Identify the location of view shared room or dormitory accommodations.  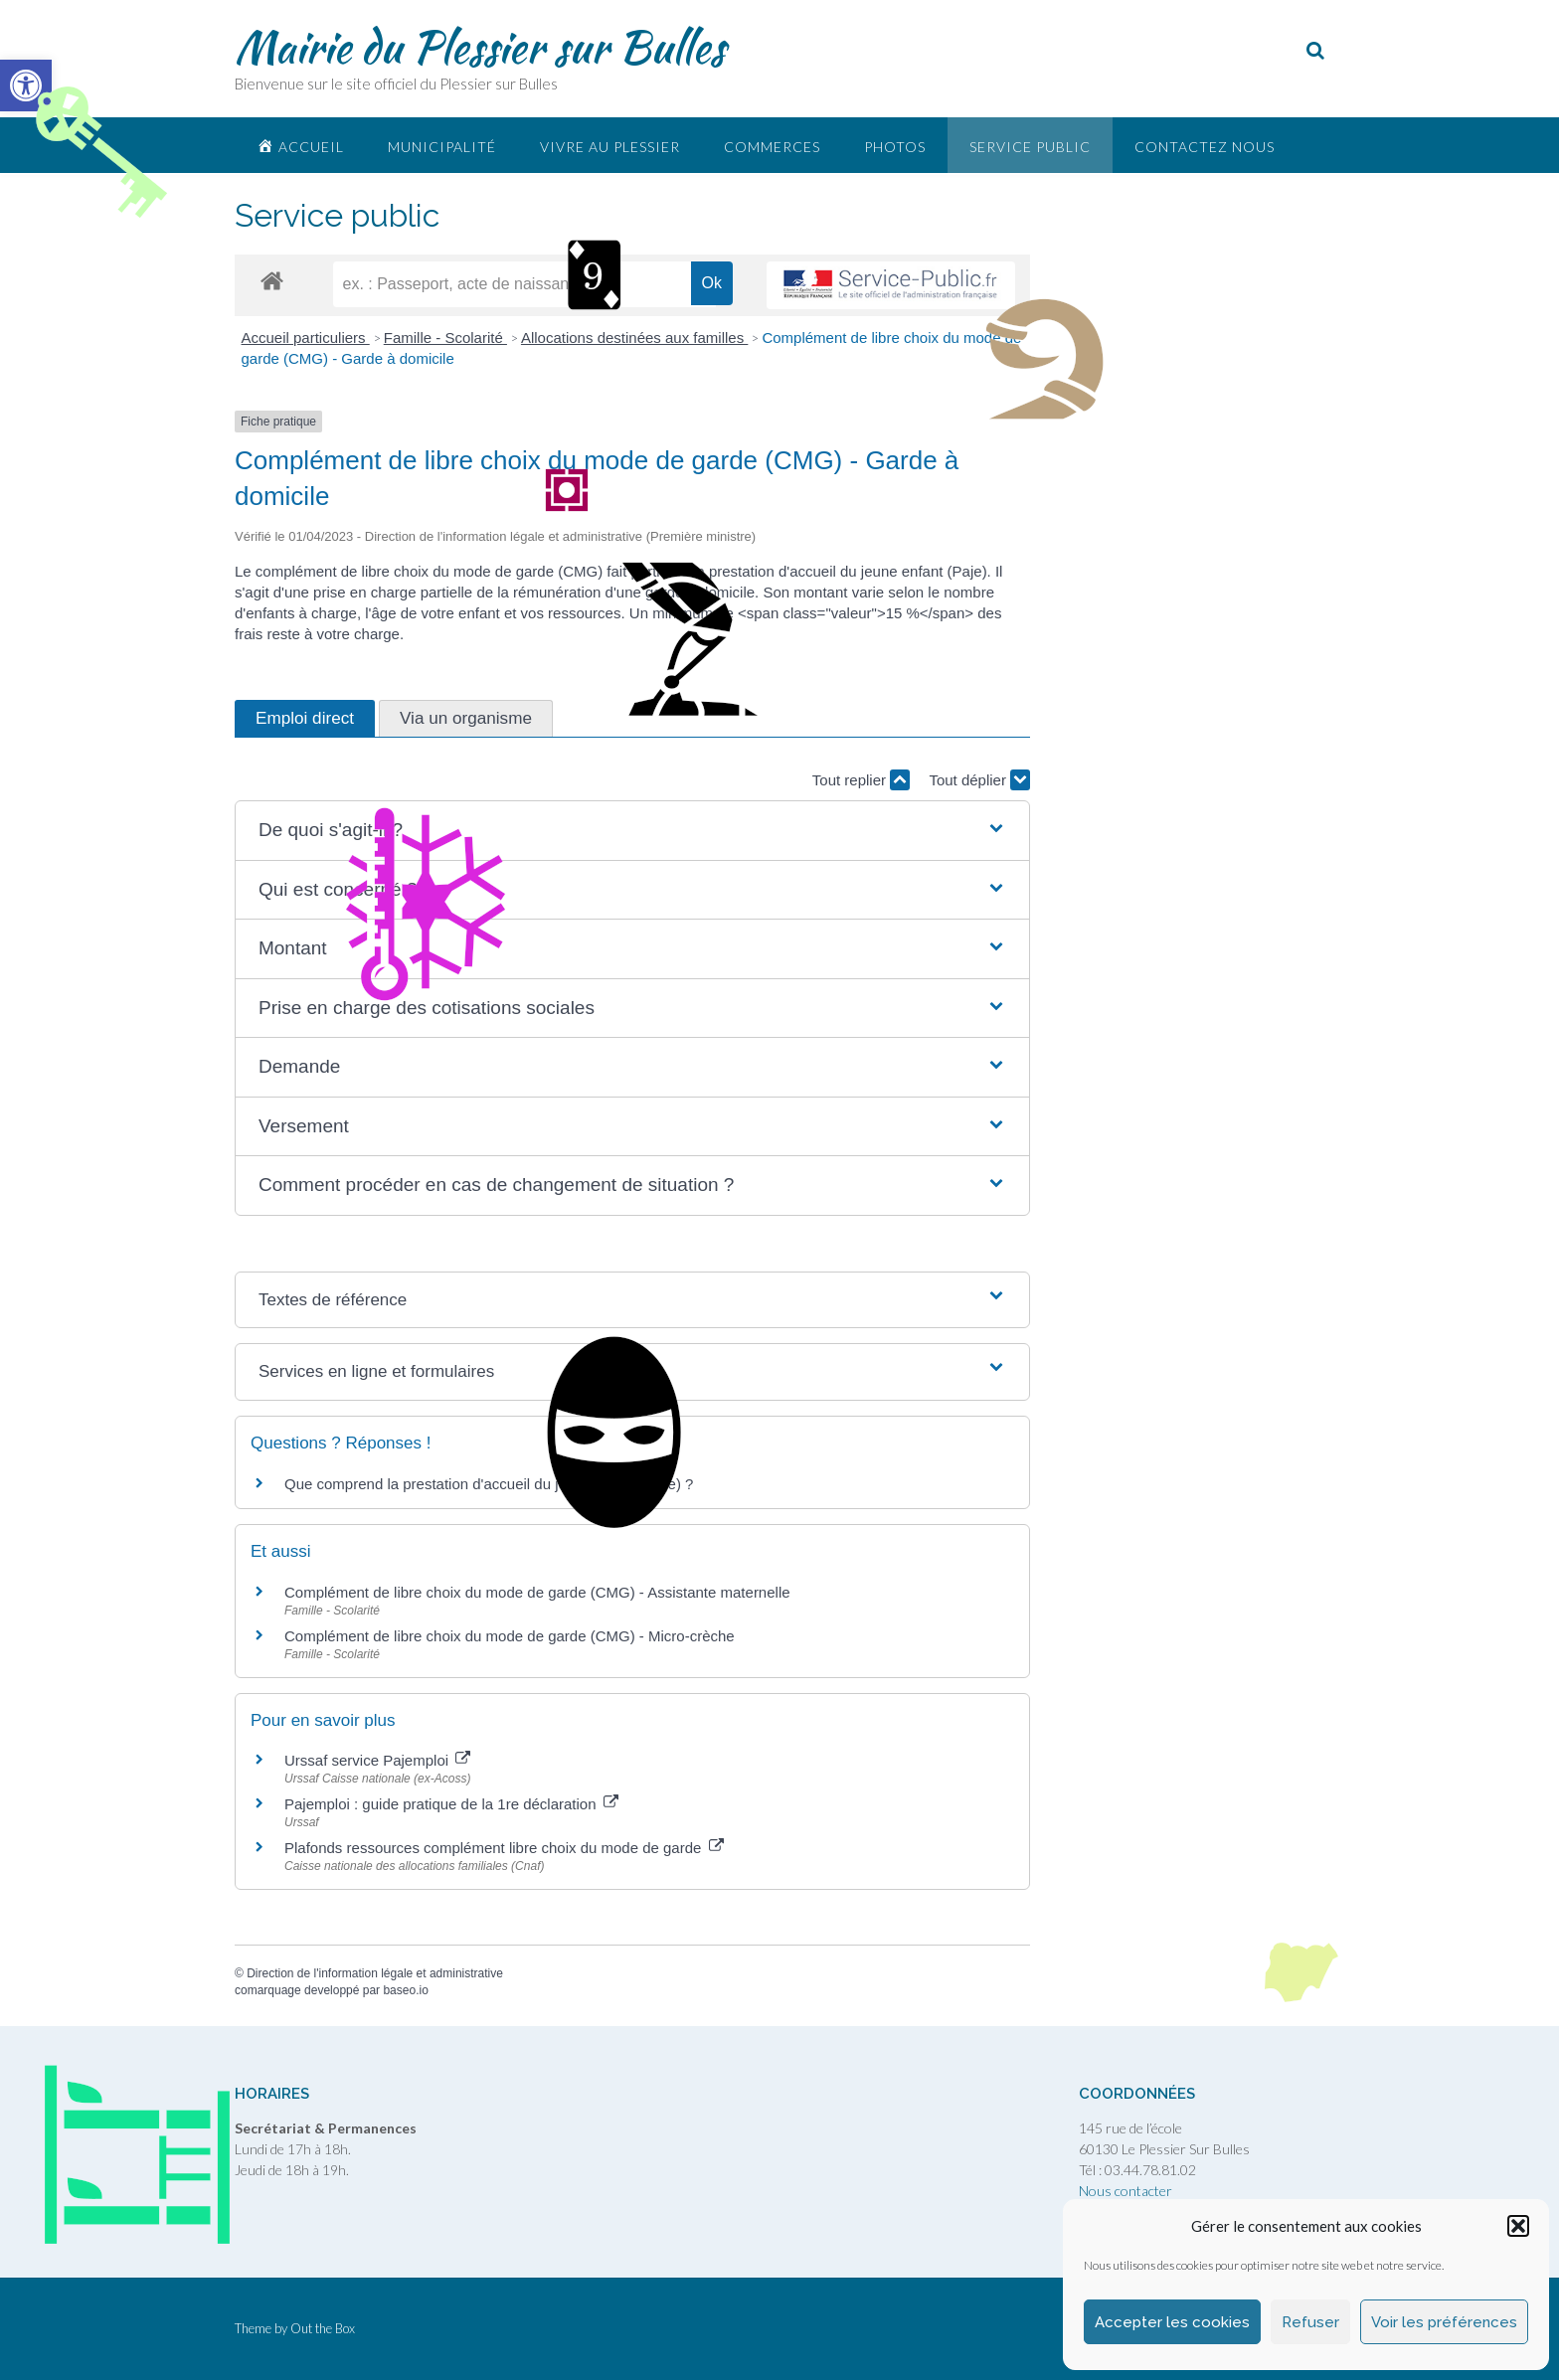
(137, 2151).